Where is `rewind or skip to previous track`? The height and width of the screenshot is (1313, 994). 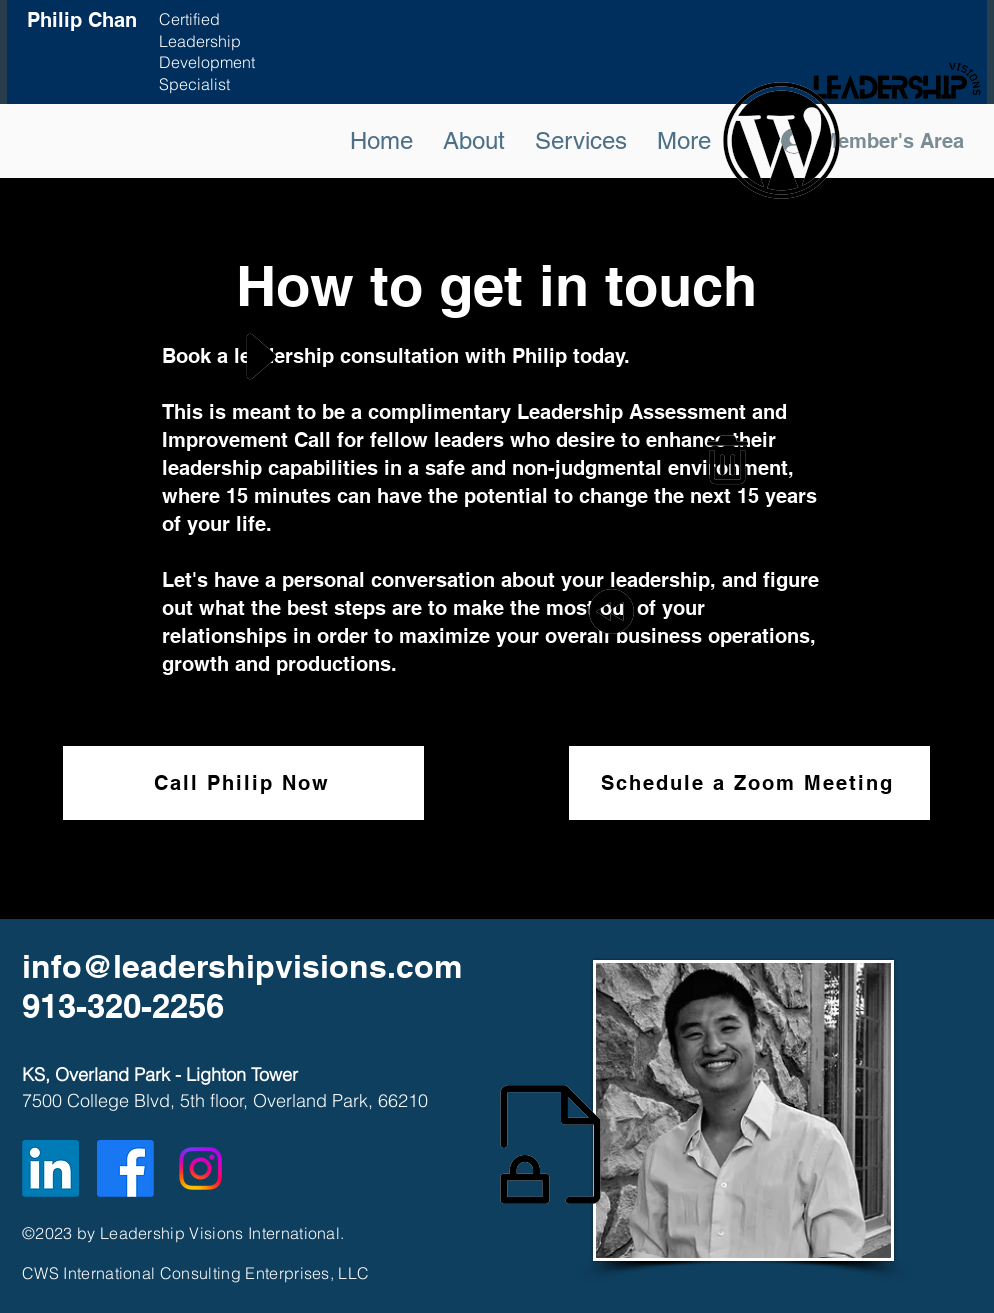
rewind or skip to previous track is located at coordinates (611, 611).